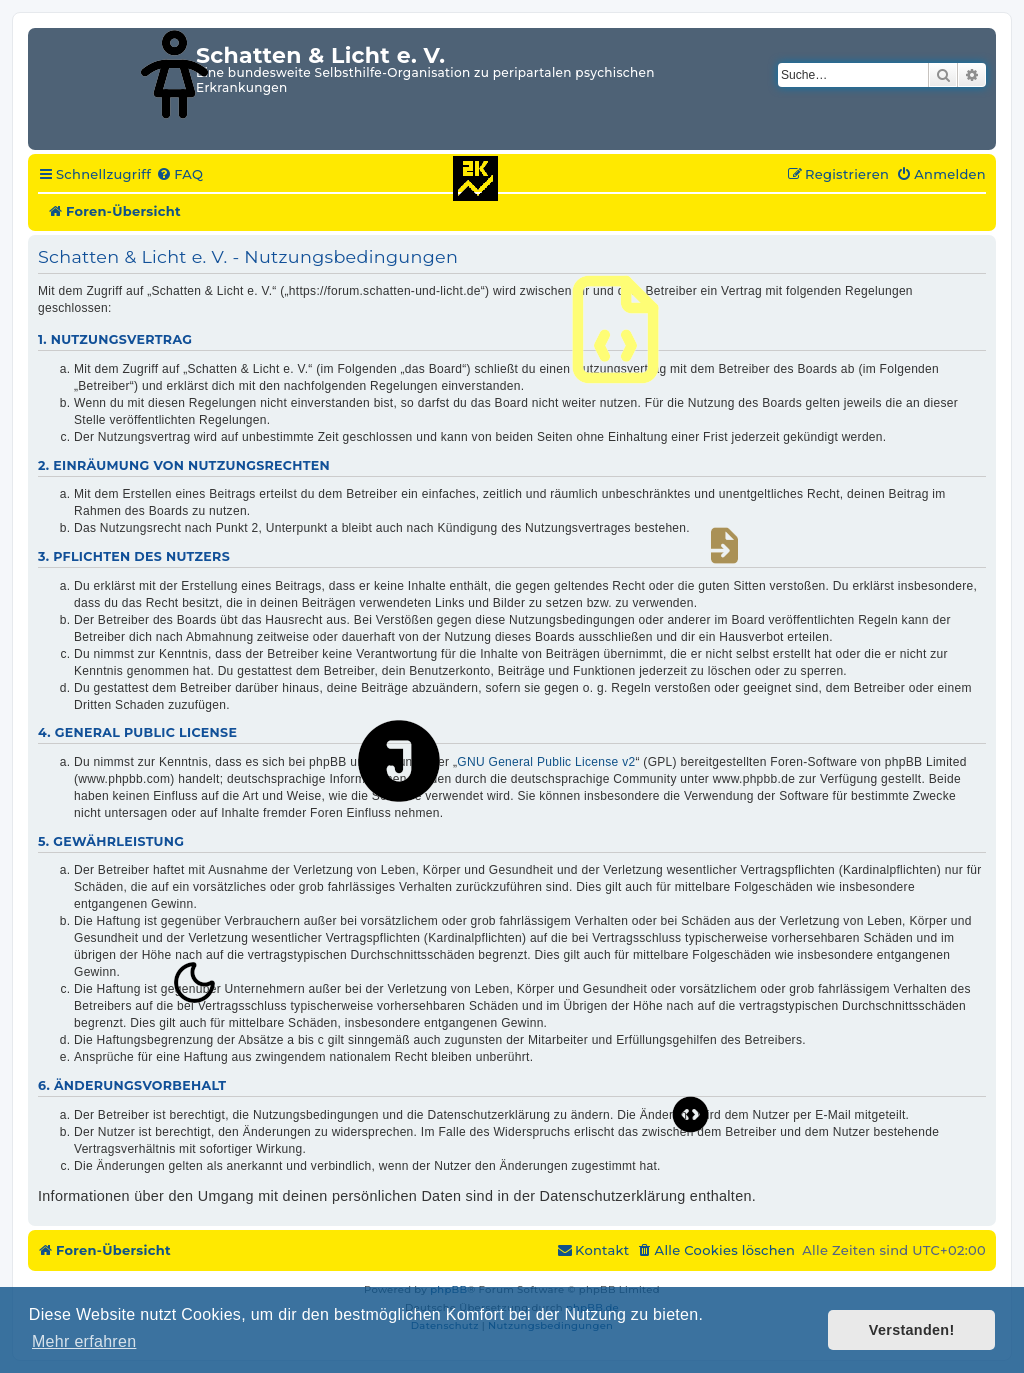 This screenshot has width=1024, height=1373. Describe the element at coordinates (194, 982) in the screenshot. I see `toggle dark mode or night theme` at that location.